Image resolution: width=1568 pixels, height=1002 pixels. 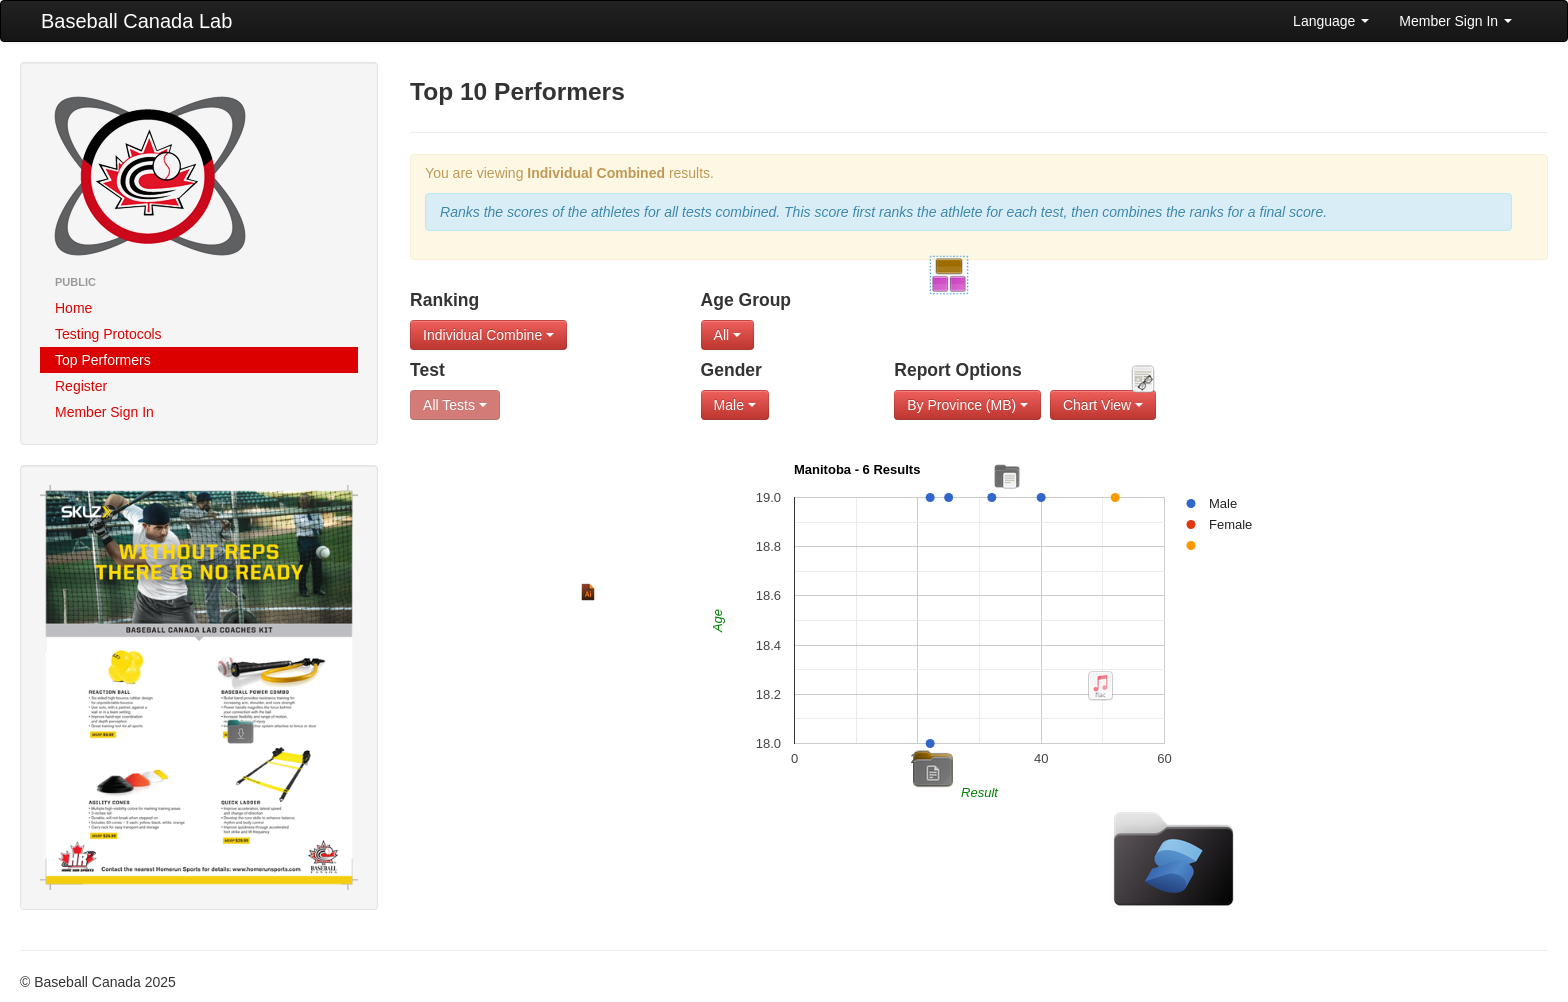 What do you see at coordinates (1007, 476) in the screenshot?
I see `open a file from your documents` at bounding box center [1007, 476].